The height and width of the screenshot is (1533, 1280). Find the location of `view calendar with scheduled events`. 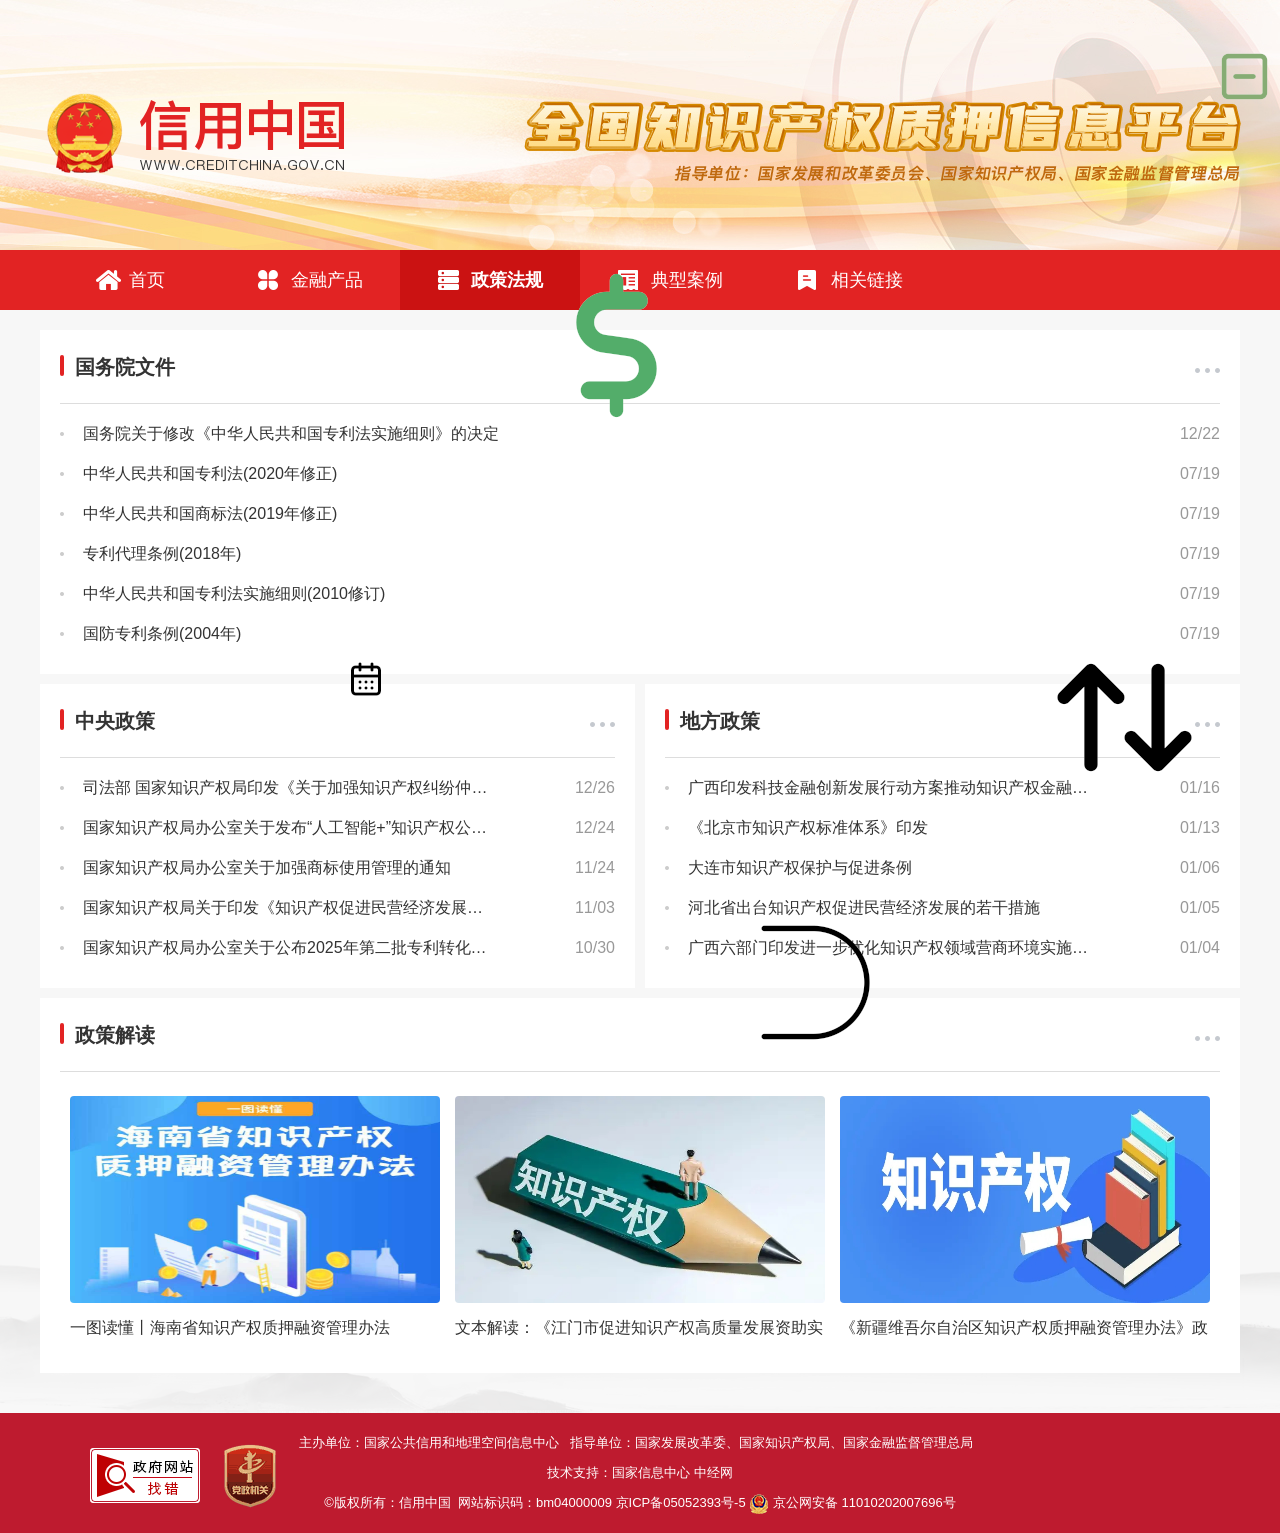

view calendar with scheduled events is located at coordinates (366, 679).